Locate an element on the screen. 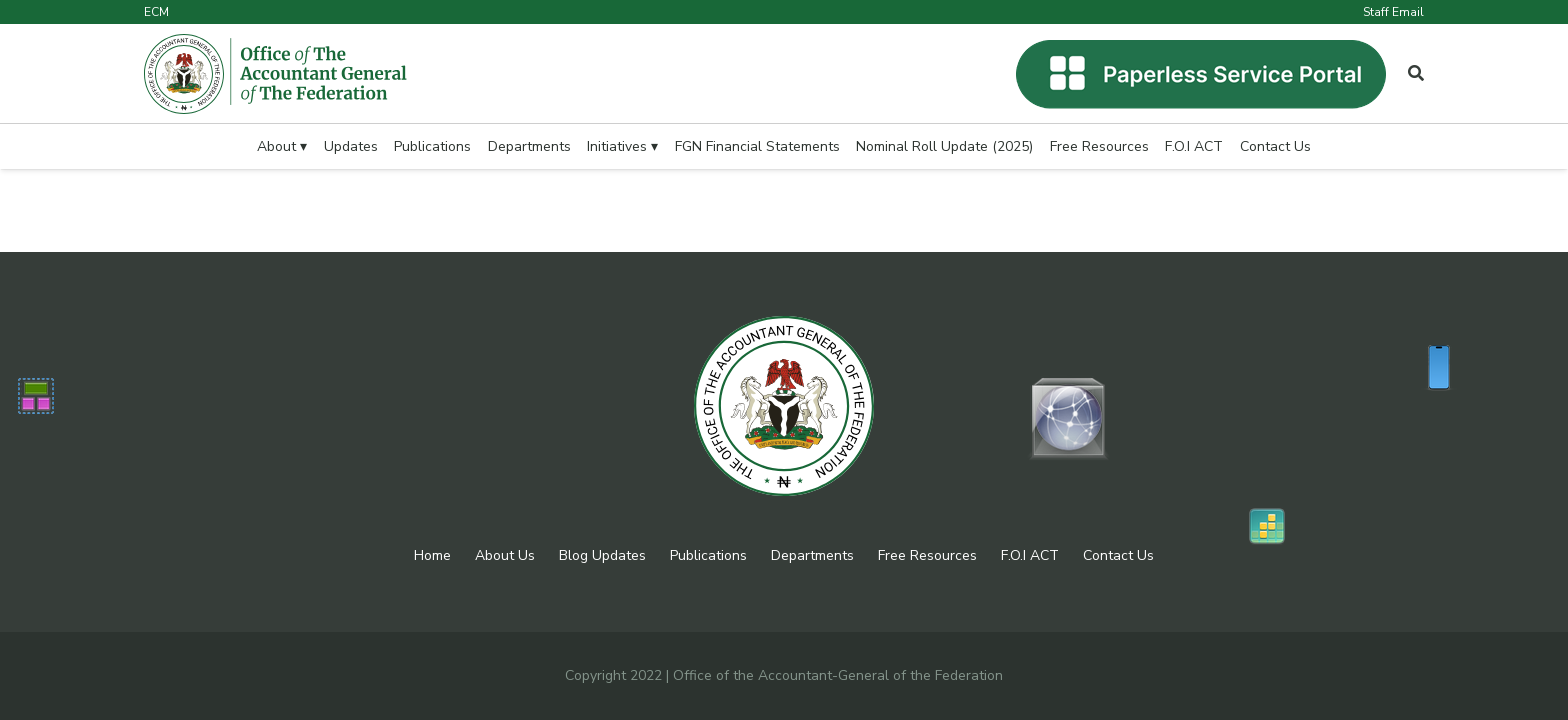 This screenshot has width=1568, height=720. connect to a network file server is located at coordinates (1069, 419).